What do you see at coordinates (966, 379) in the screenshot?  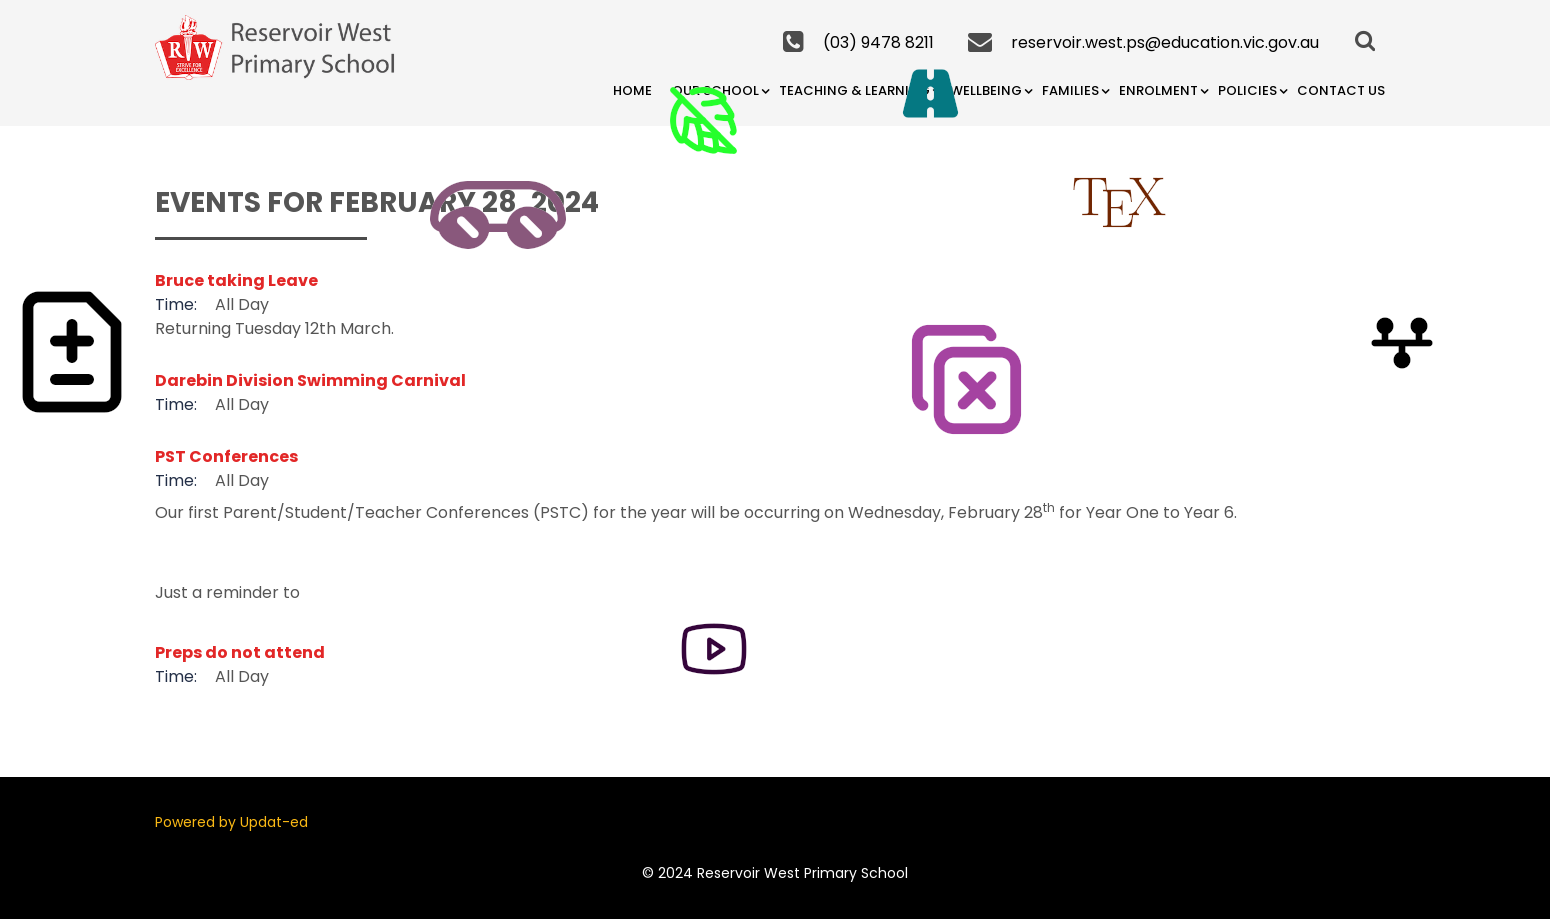 I see `cancel or remove a copied item` at bounding box center [966, 379].